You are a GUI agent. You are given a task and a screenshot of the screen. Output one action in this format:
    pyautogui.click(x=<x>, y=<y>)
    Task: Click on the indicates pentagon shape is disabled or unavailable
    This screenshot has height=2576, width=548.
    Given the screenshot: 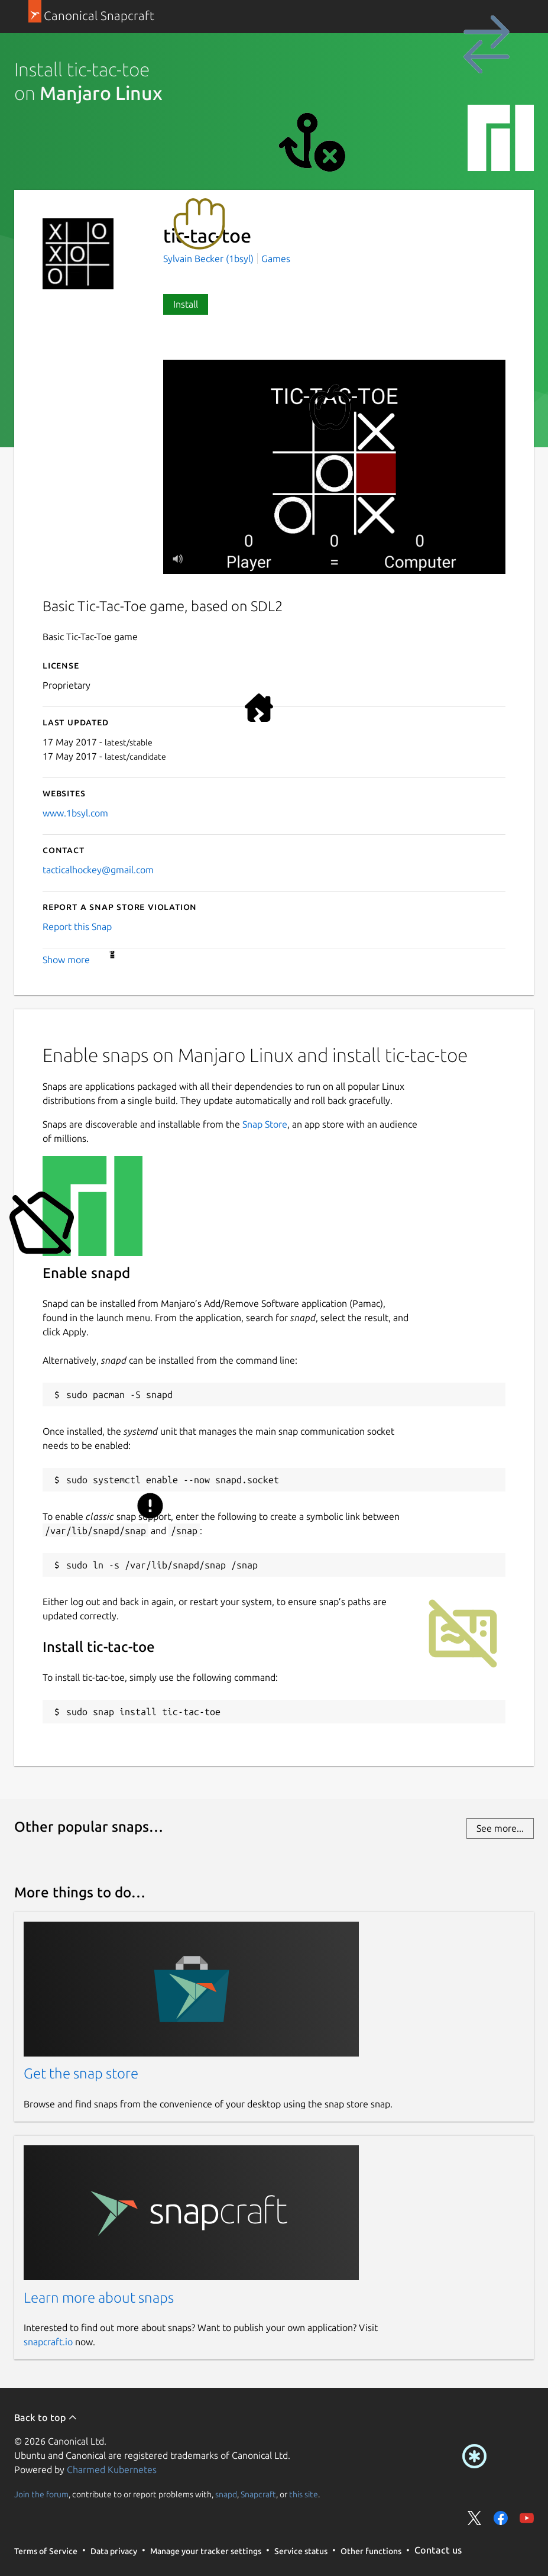 What is the action you would take?
    pyautogui.click(x=41, y=1224)
    